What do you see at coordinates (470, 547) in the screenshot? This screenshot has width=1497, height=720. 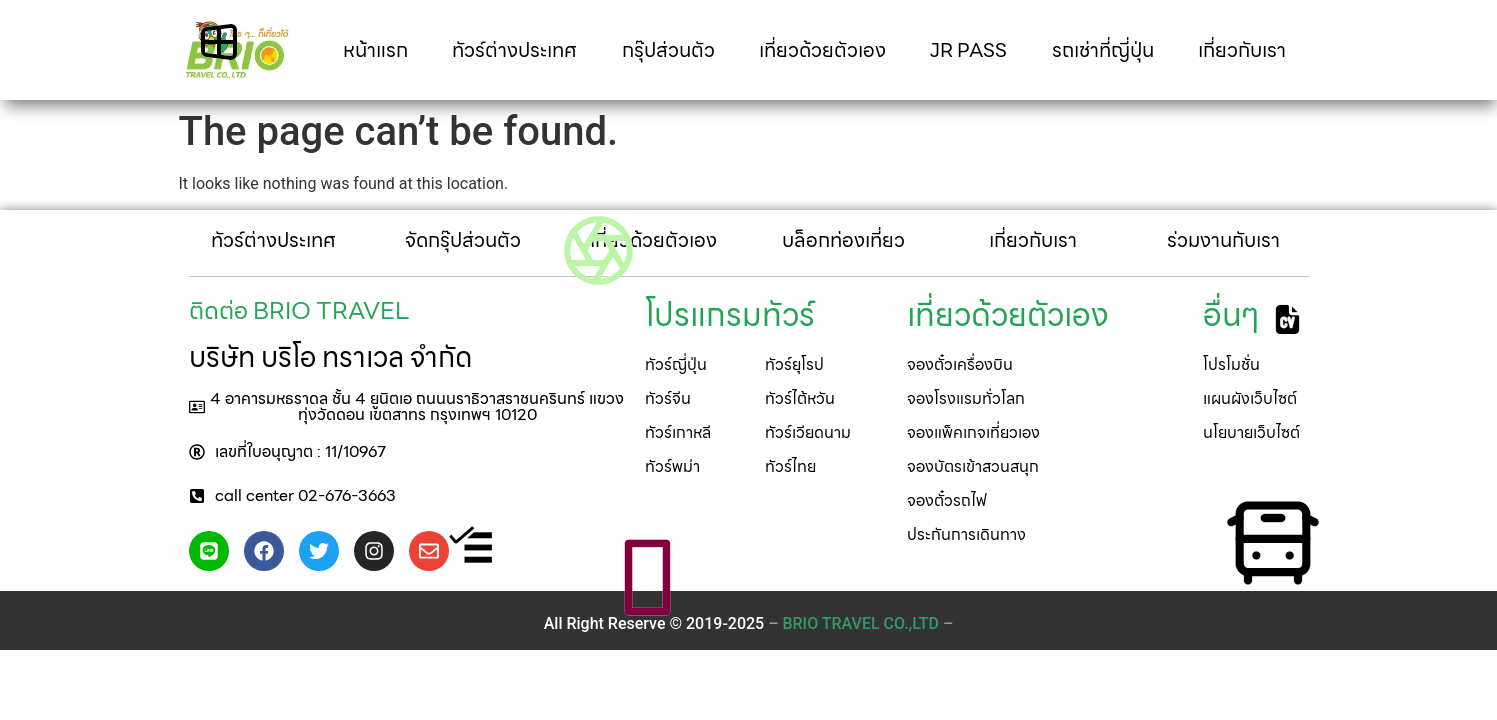 I see `view task list or to-do items` at bounding box center [470, 547].